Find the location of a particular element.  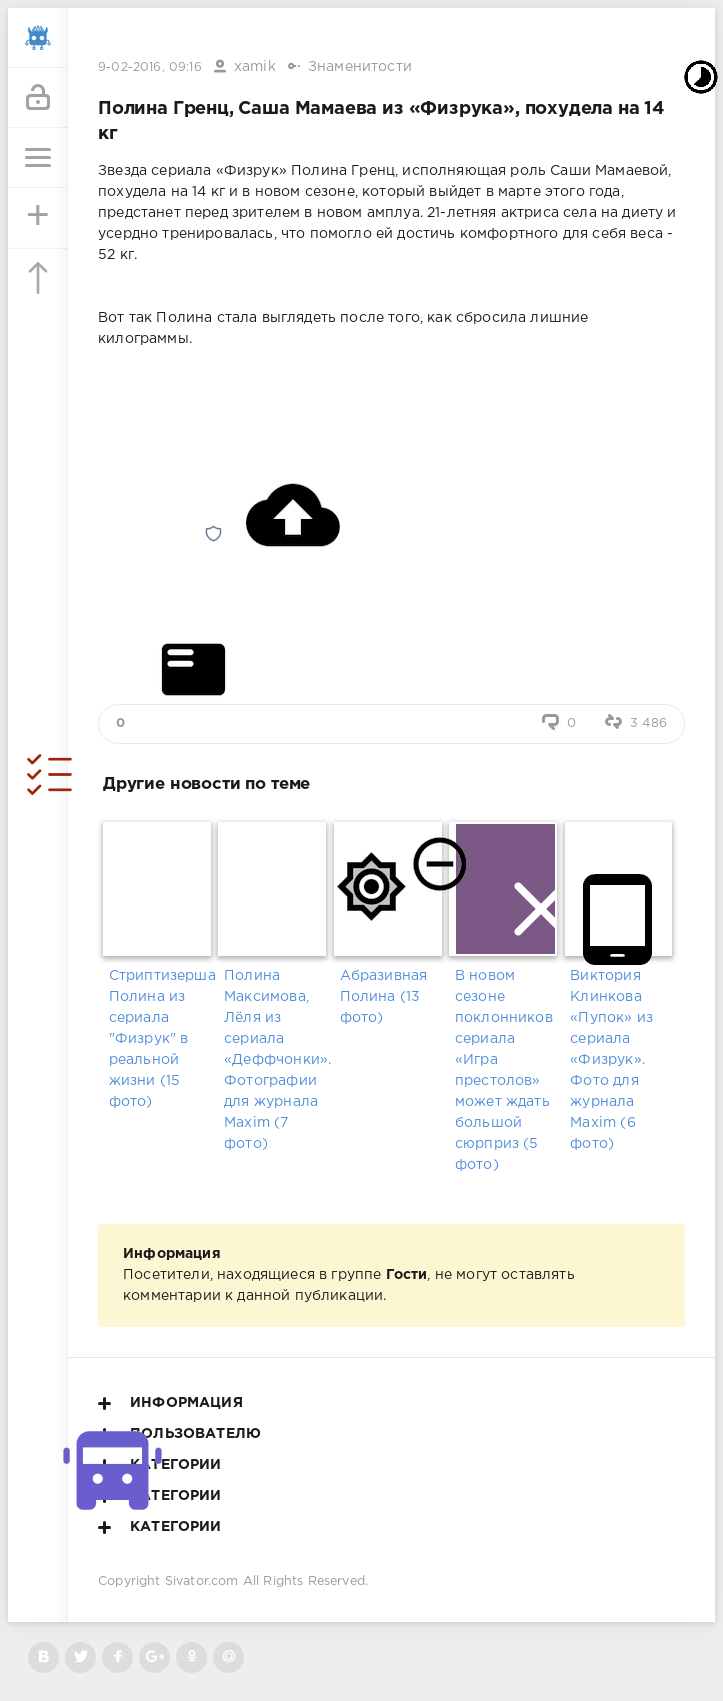

view public transit options is located at coordinates (112, 1470).